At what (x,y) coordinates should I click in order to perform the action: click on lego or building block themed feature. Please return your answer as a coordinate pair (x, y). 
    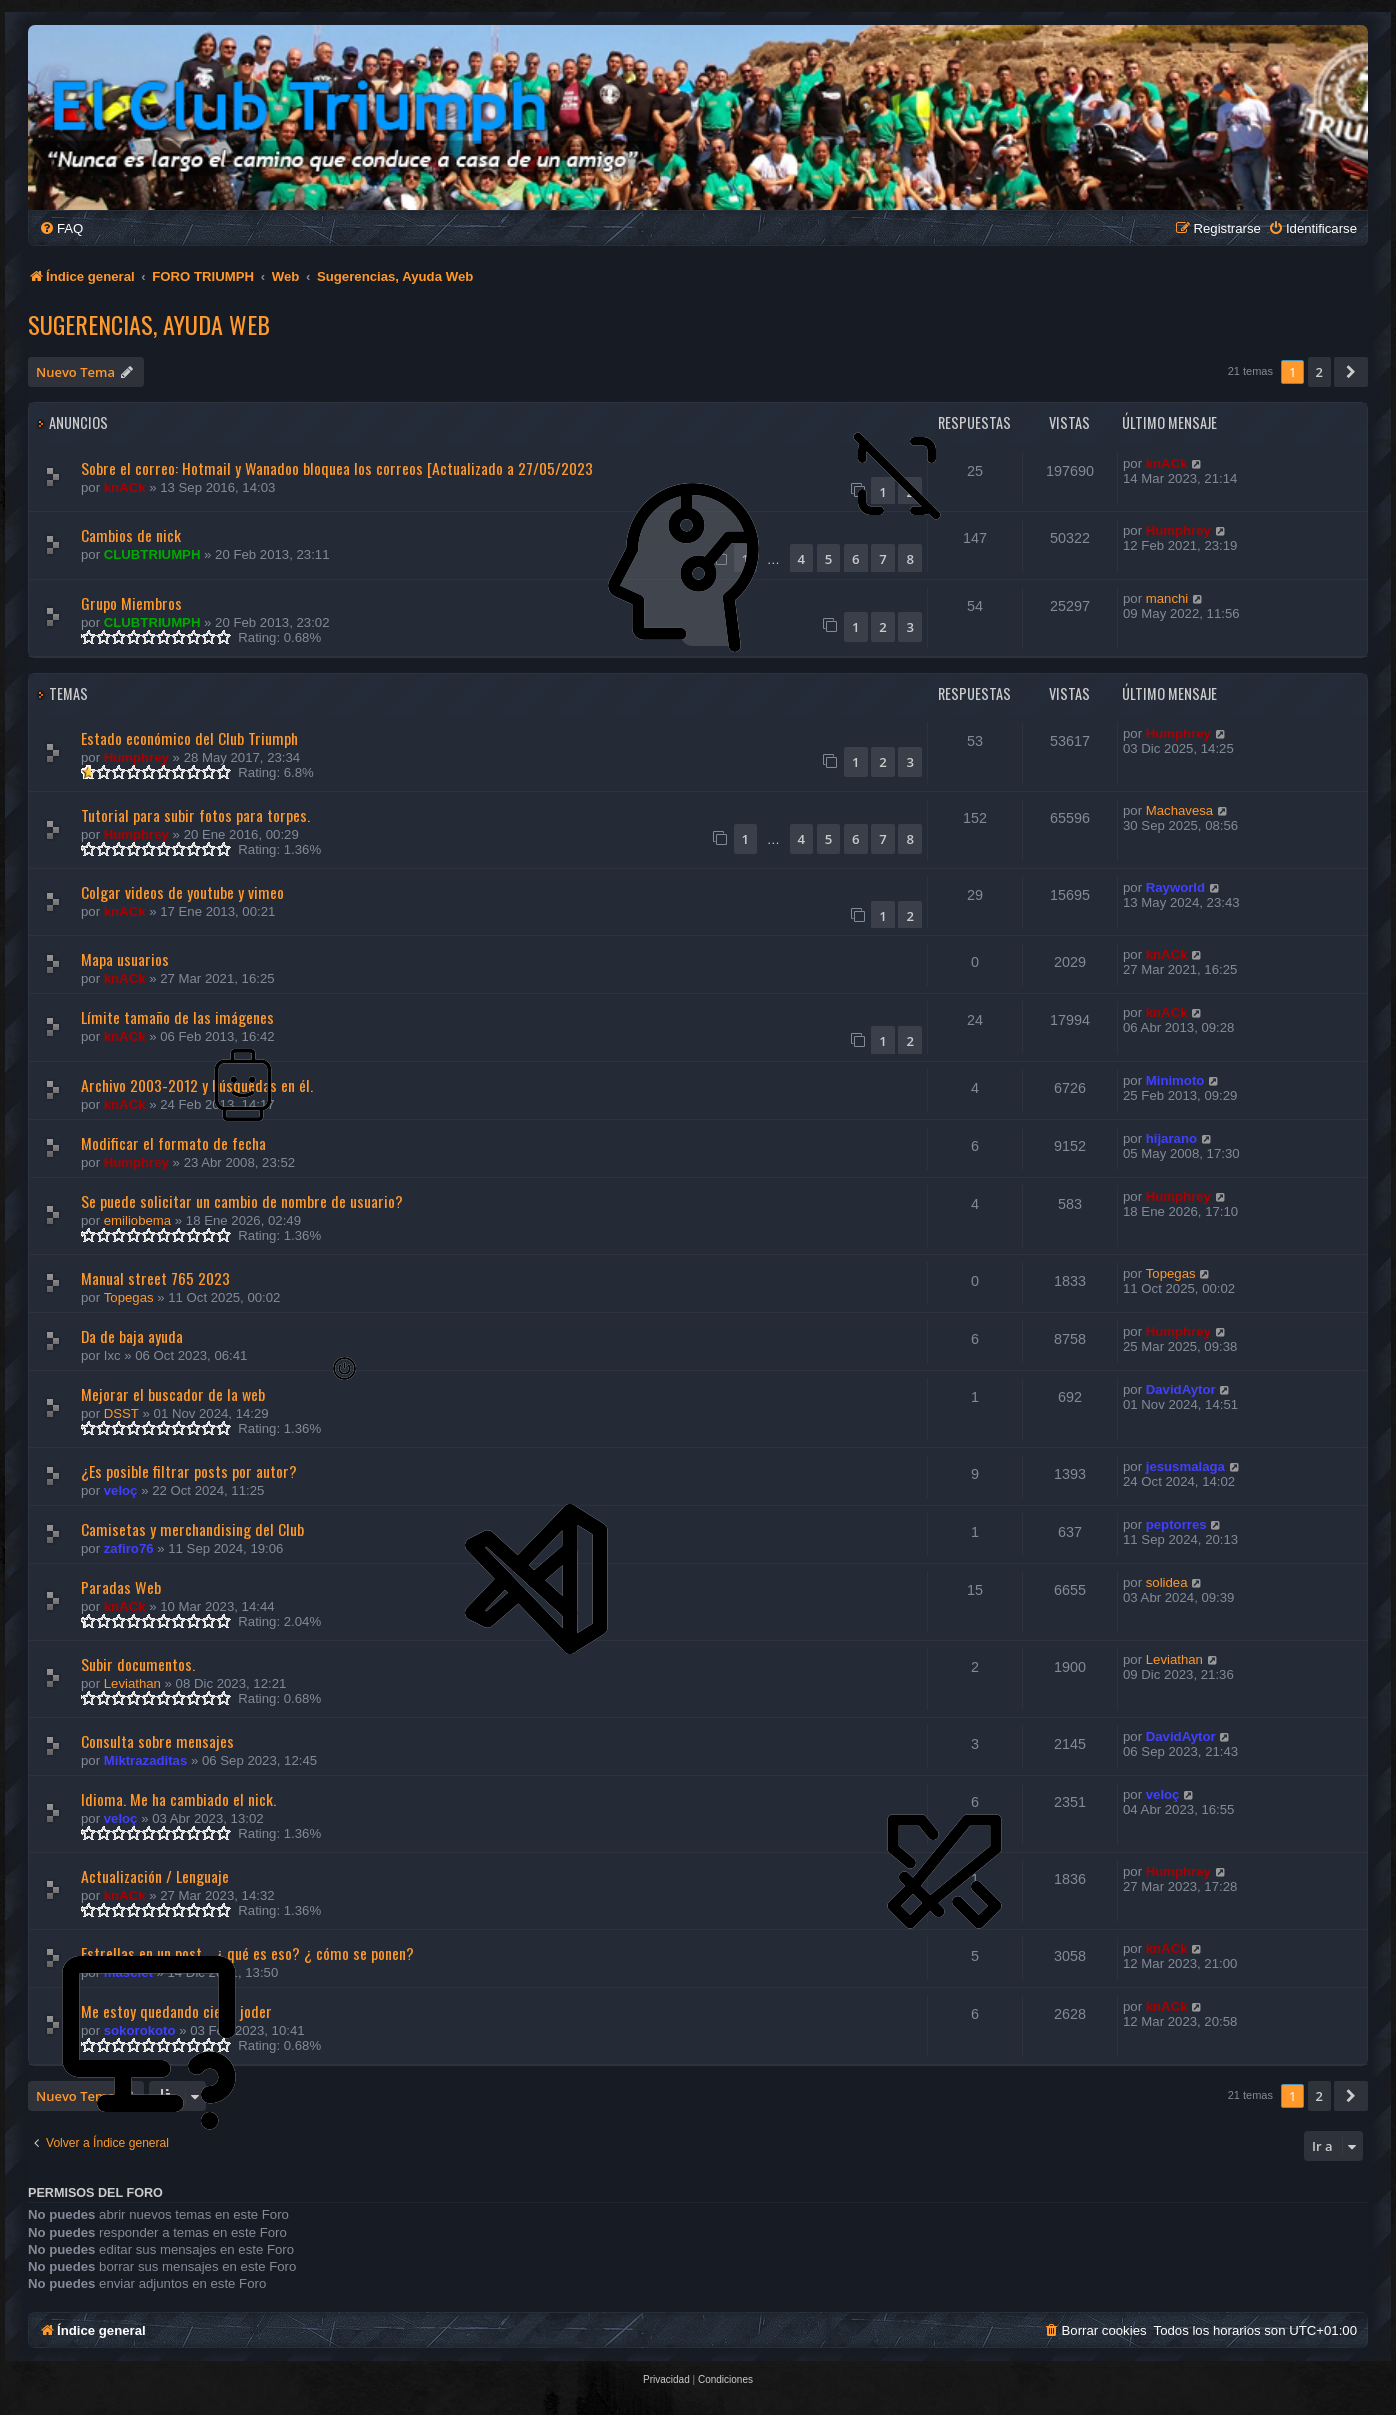
    Looking at the image, I should click on (243, 1085).